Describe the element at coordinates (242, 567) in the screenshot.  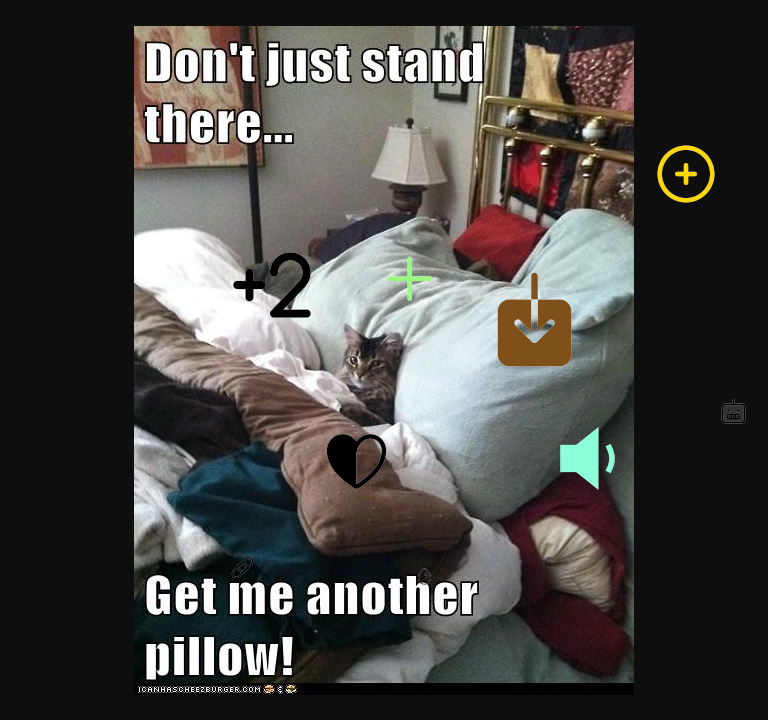
I see `access first aid or medical information` at that location.